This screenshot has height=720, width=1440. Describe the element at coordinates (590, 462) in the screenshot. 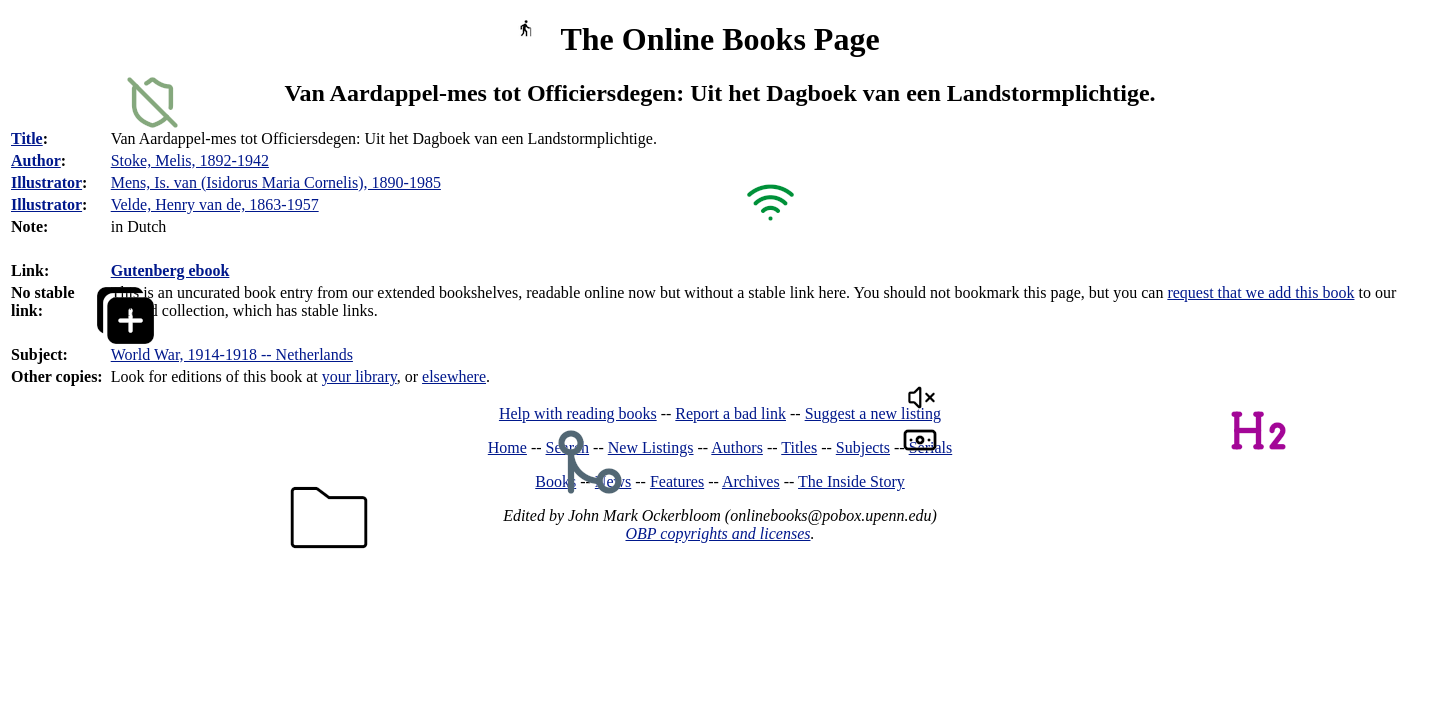

I see `merge branches in a git repository` at that location.